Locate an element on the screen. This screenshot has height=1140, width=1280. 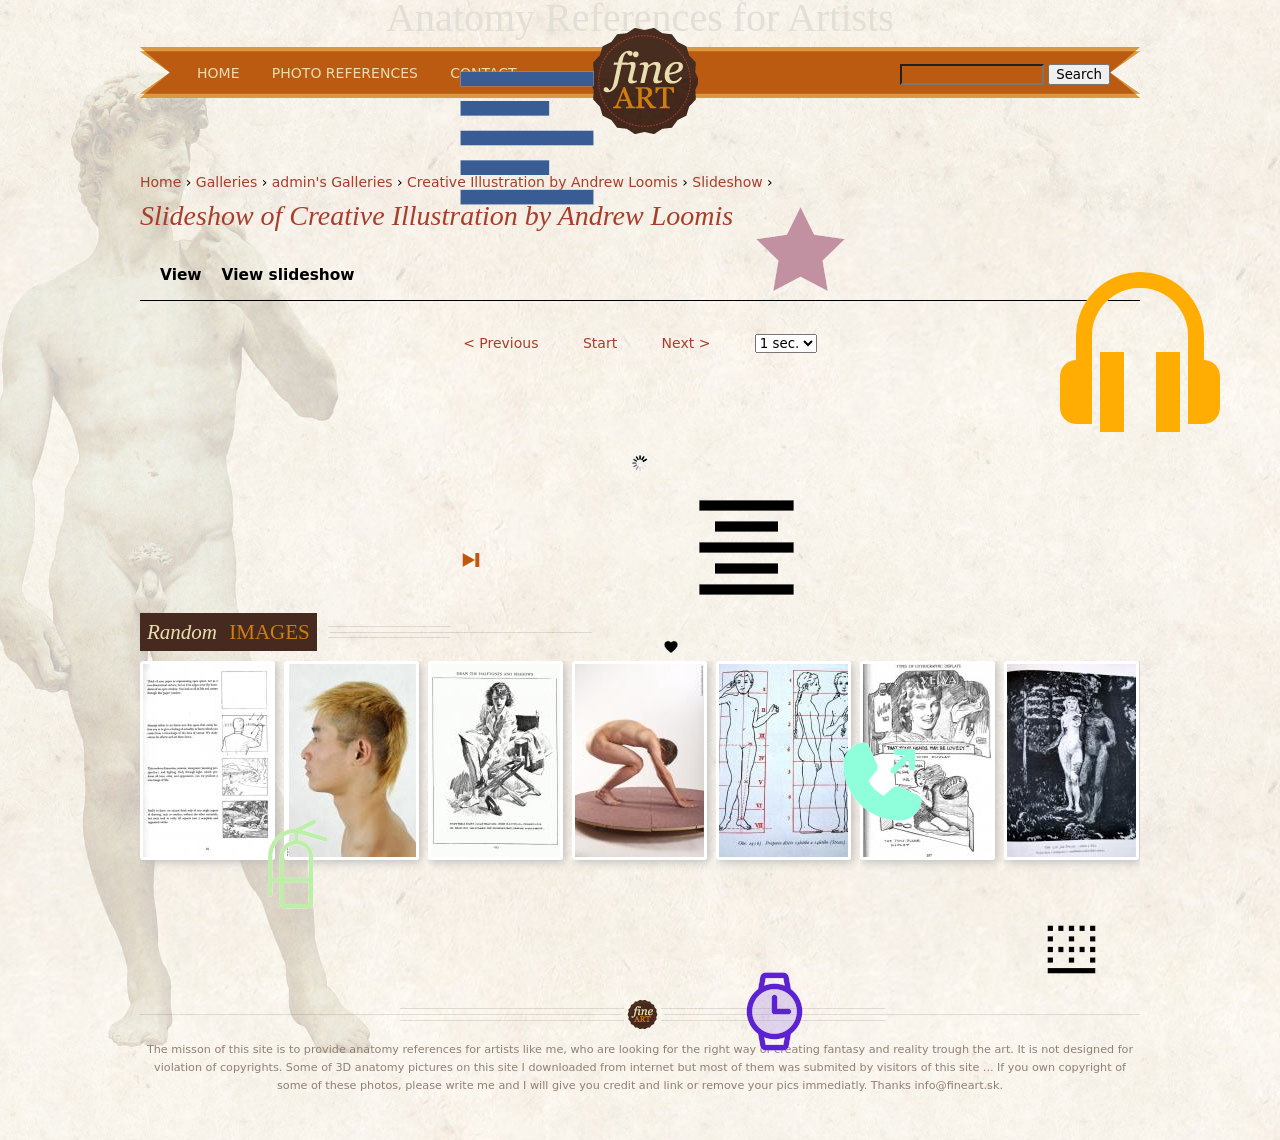
add item to favorites is located at coordinates (800, 253).